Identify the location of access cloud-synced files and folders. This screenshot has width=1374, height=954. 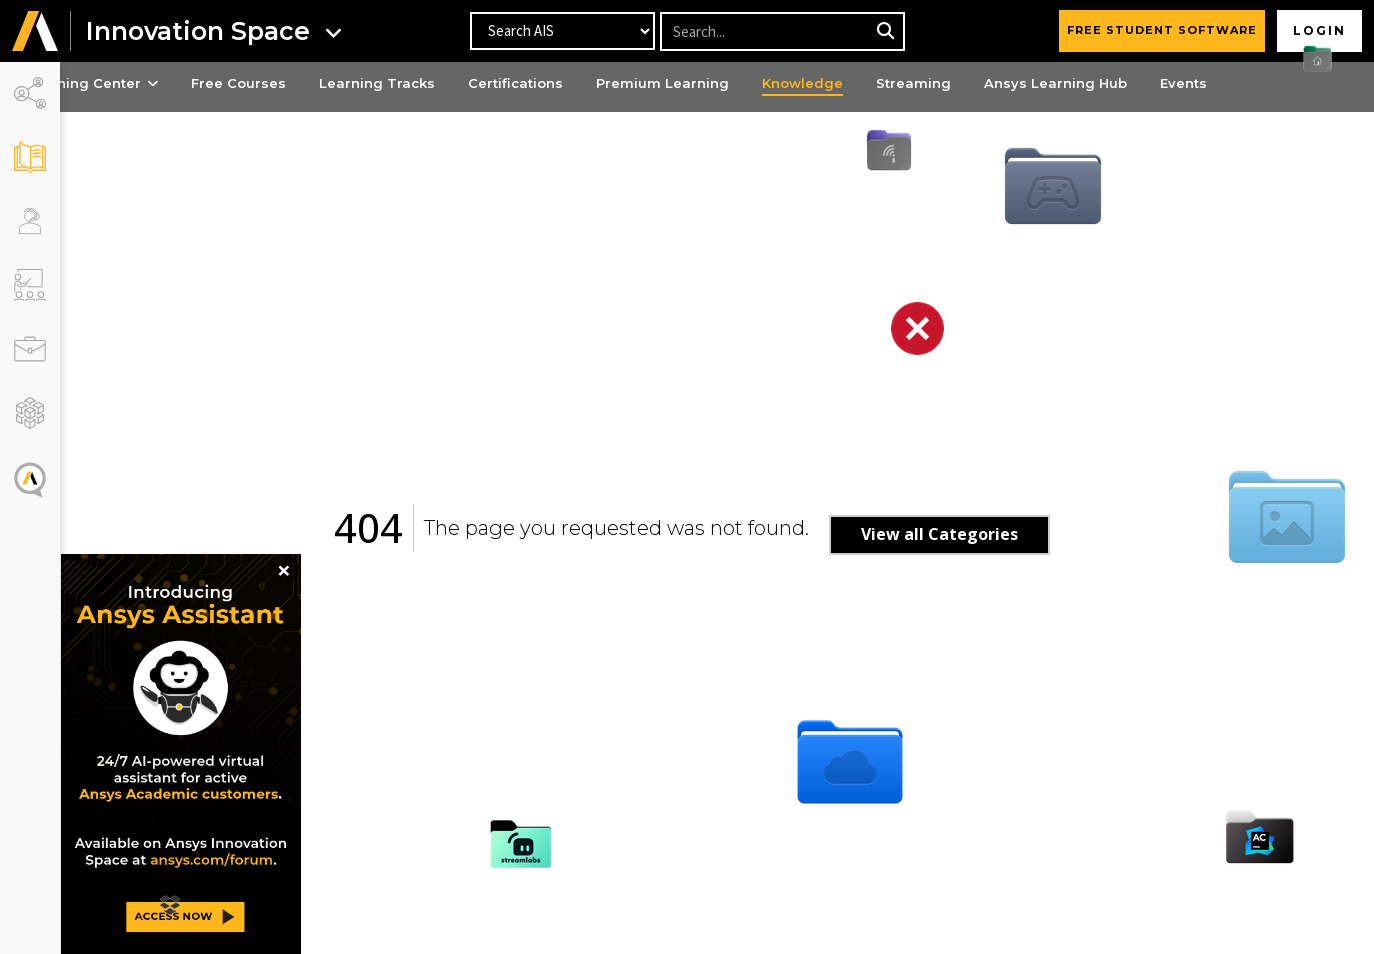
(850, 762).